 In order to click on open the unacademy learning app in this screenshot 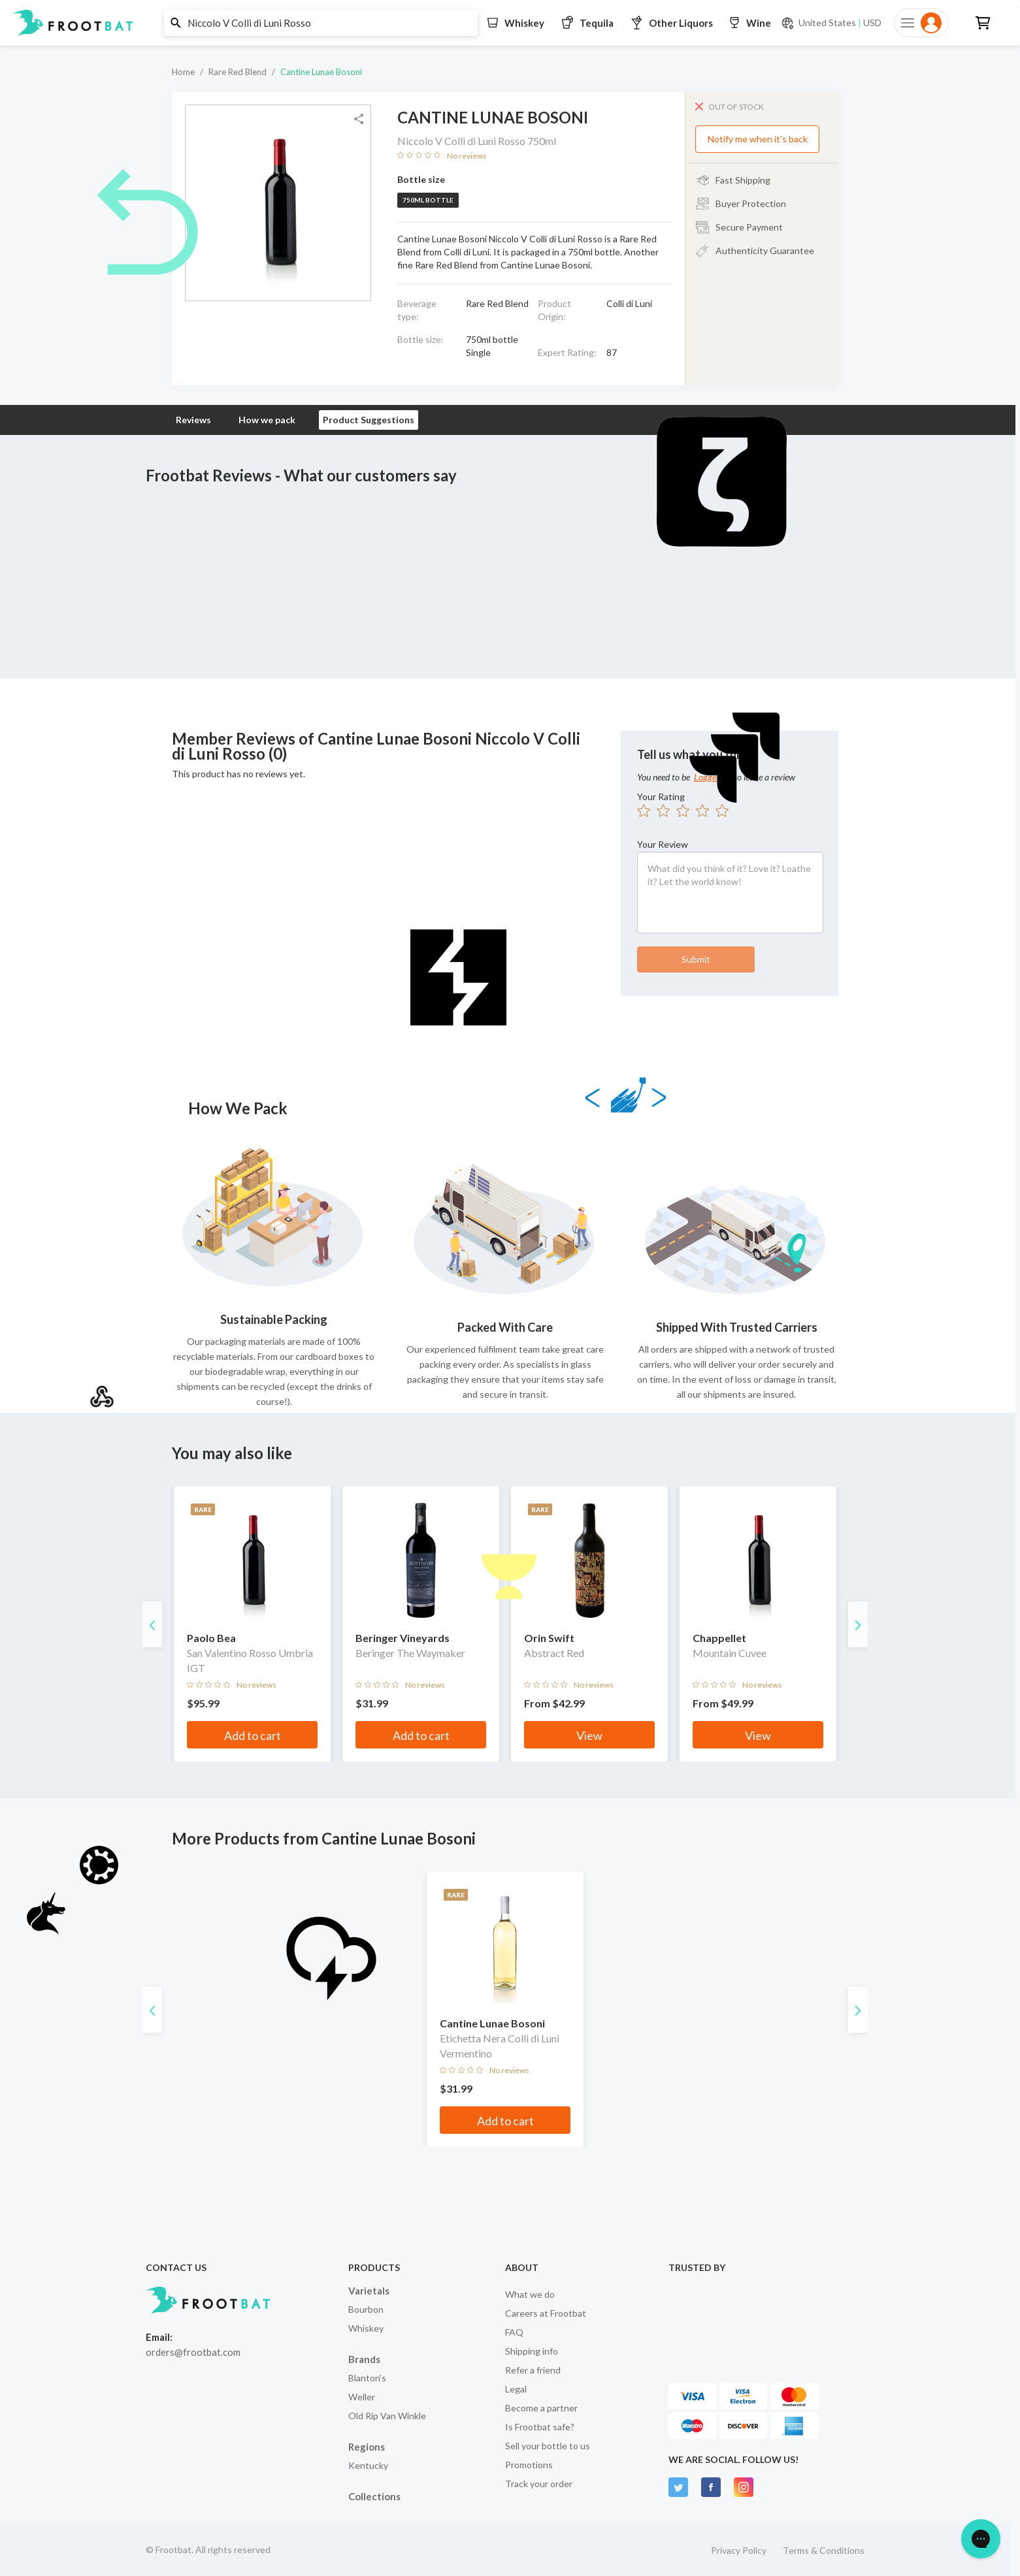, I will do `click(509, 1577)`.